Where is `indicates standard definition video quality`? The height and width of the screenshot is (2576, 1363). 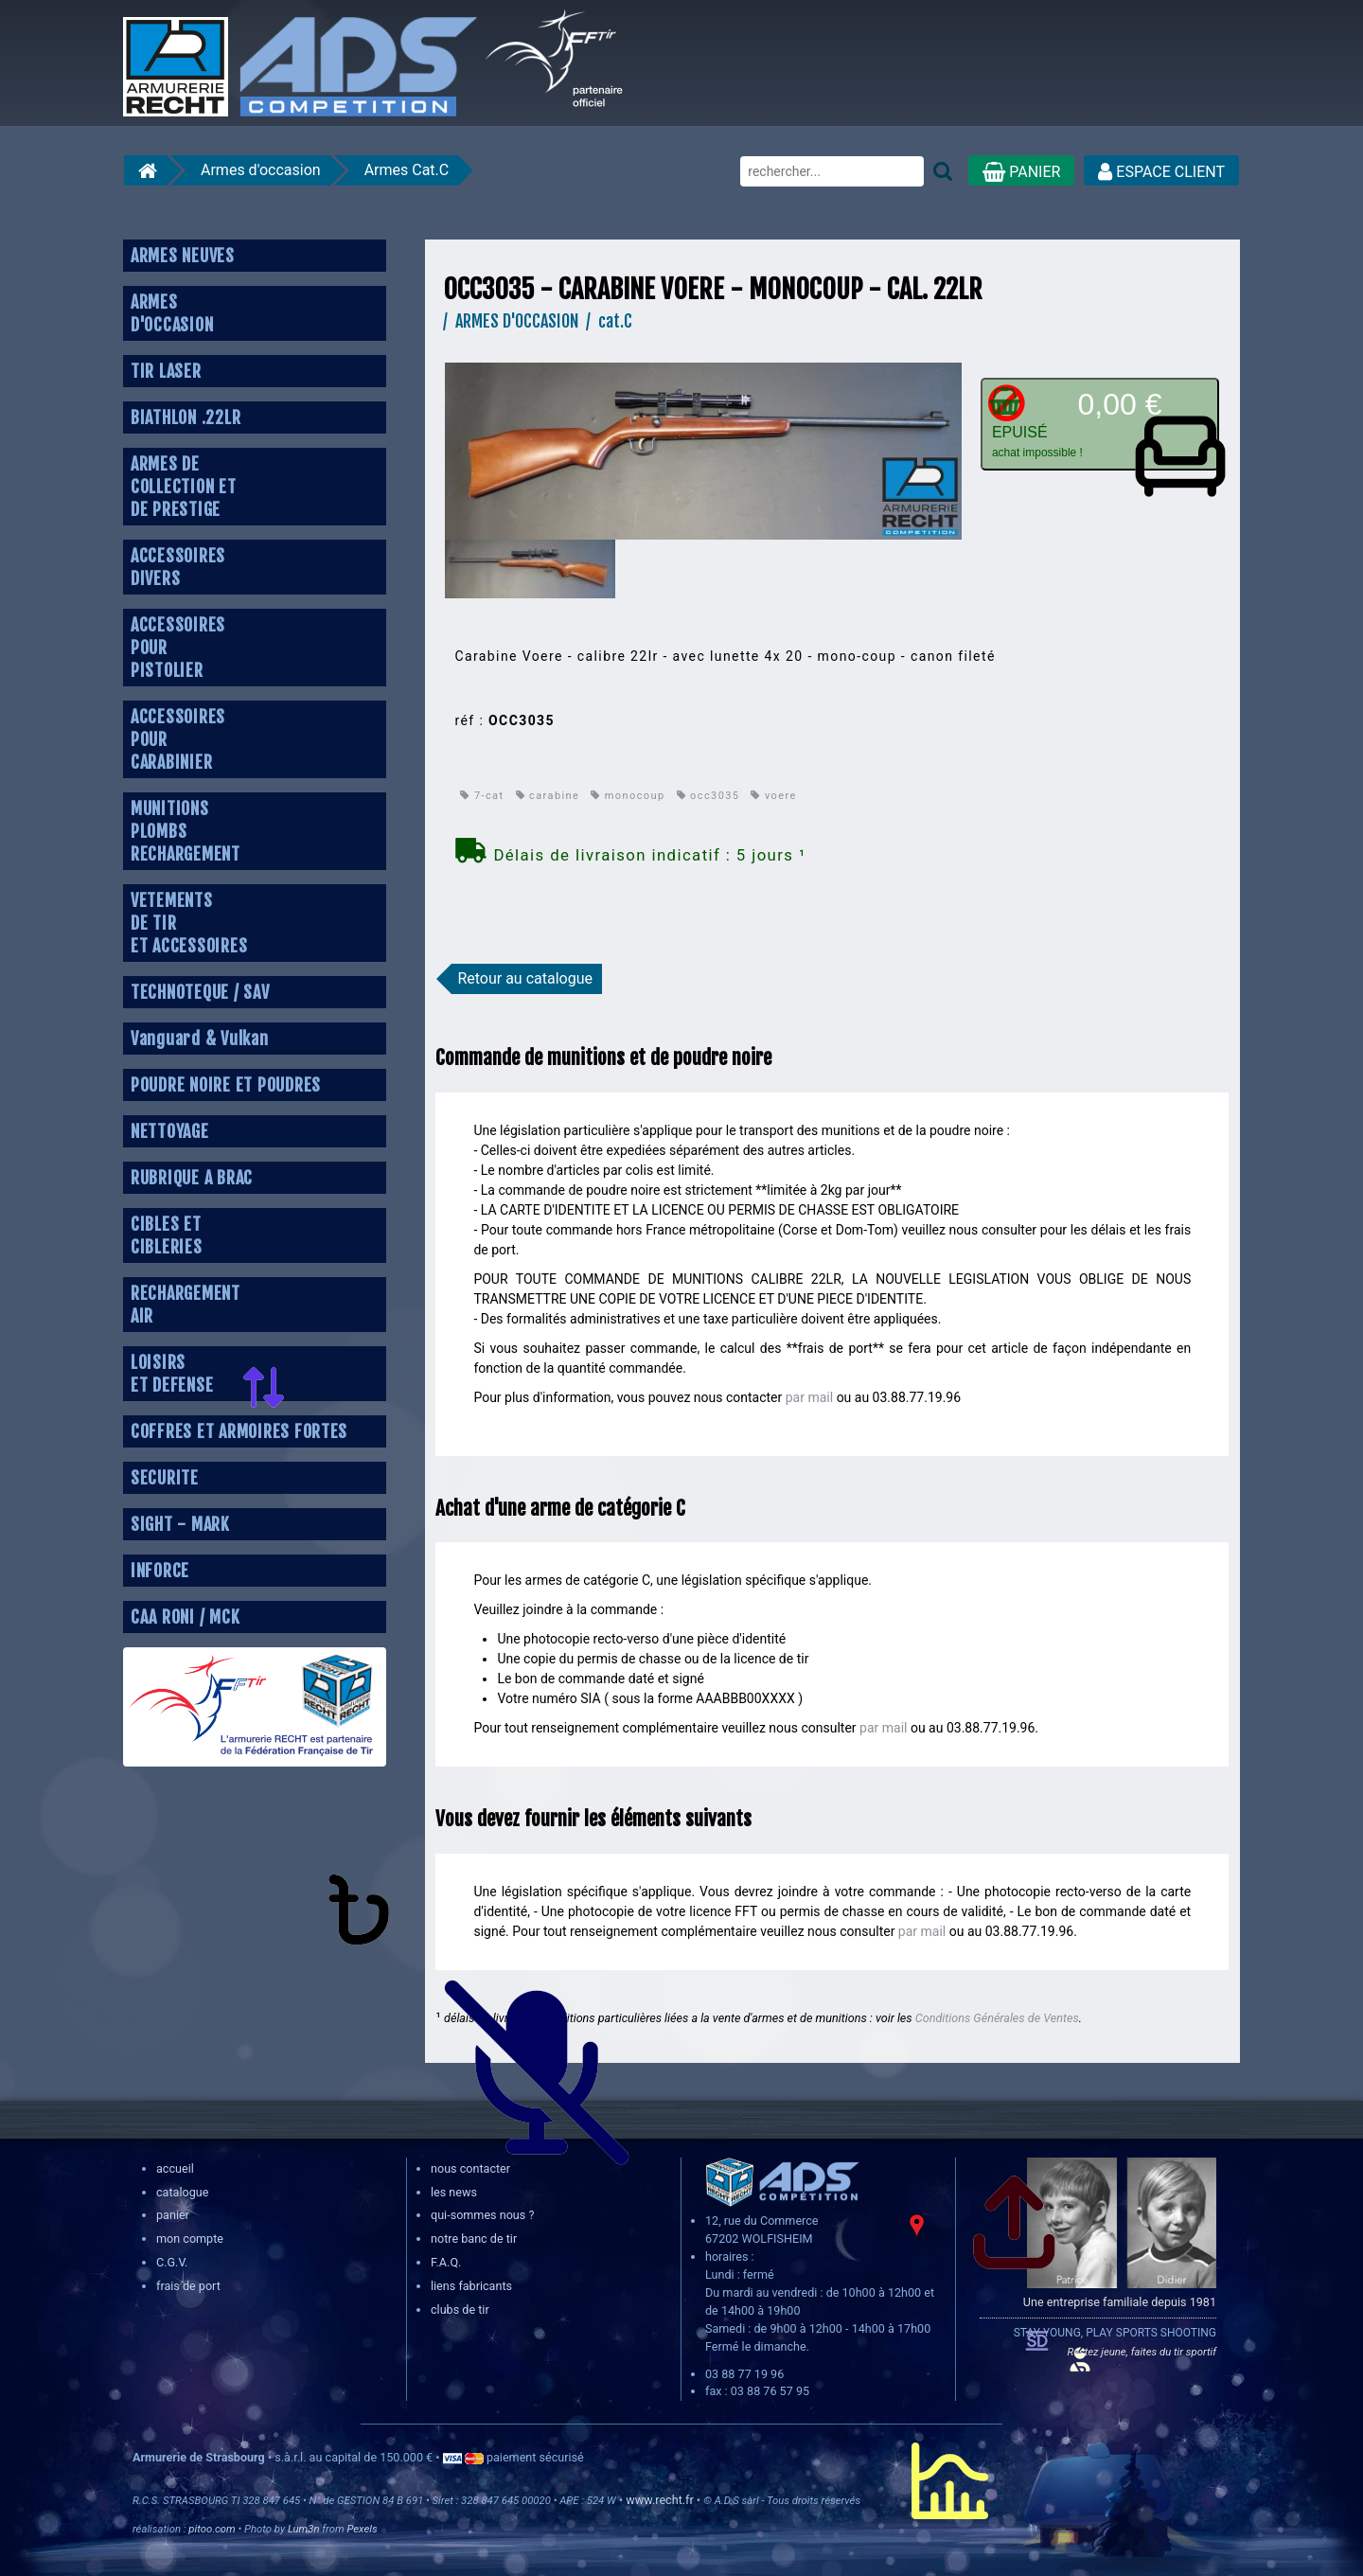 indicates standard definition video quality is located at coordinates (1036, 2340).